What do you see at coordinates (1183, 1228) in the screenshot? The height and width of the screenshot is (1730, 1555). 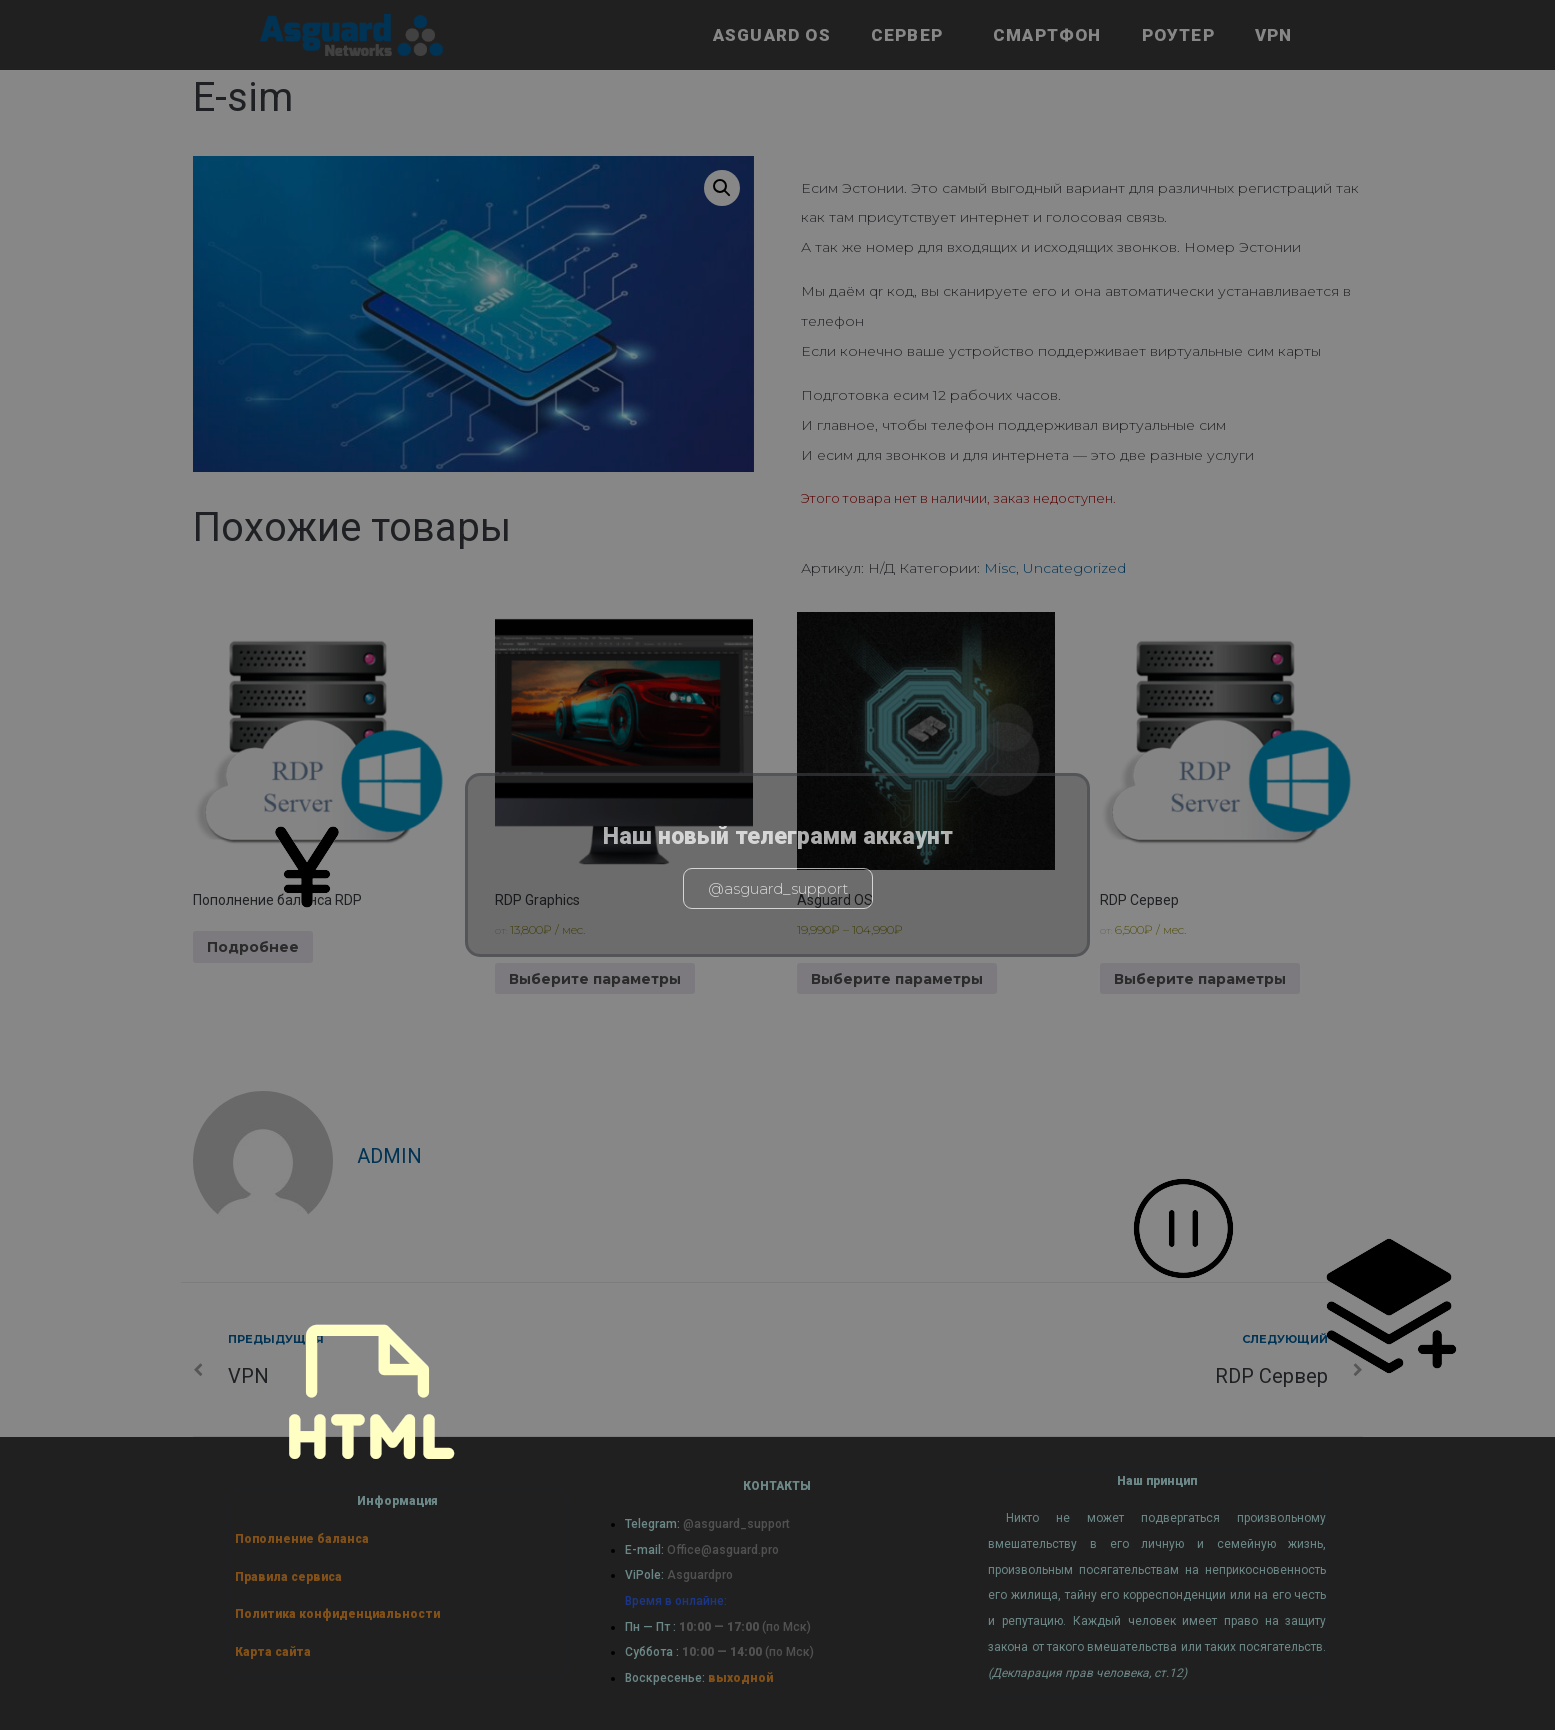 I see `pause media playback` at bounding box center [1183, 1228].